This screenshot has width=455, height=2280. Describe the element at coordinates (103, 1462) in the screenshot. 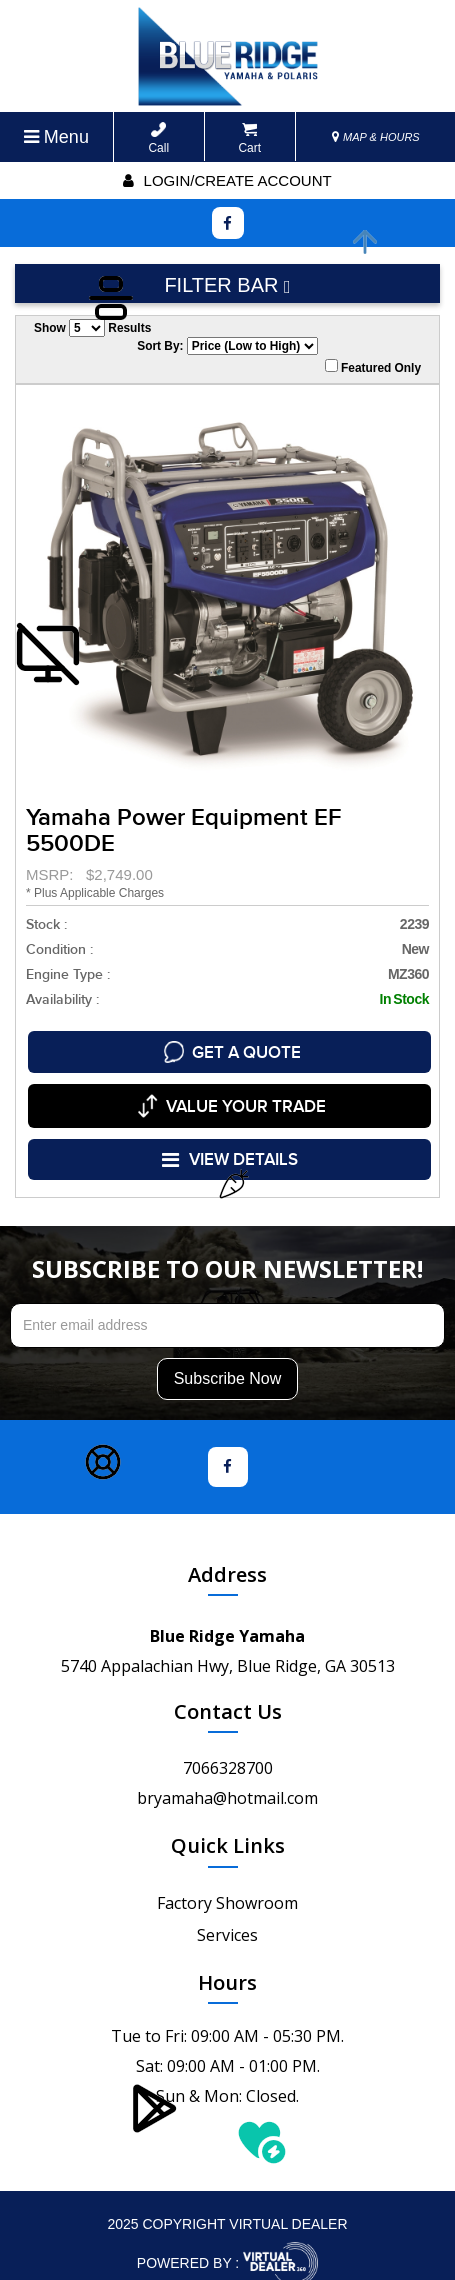

I see `access help or support` at that location.